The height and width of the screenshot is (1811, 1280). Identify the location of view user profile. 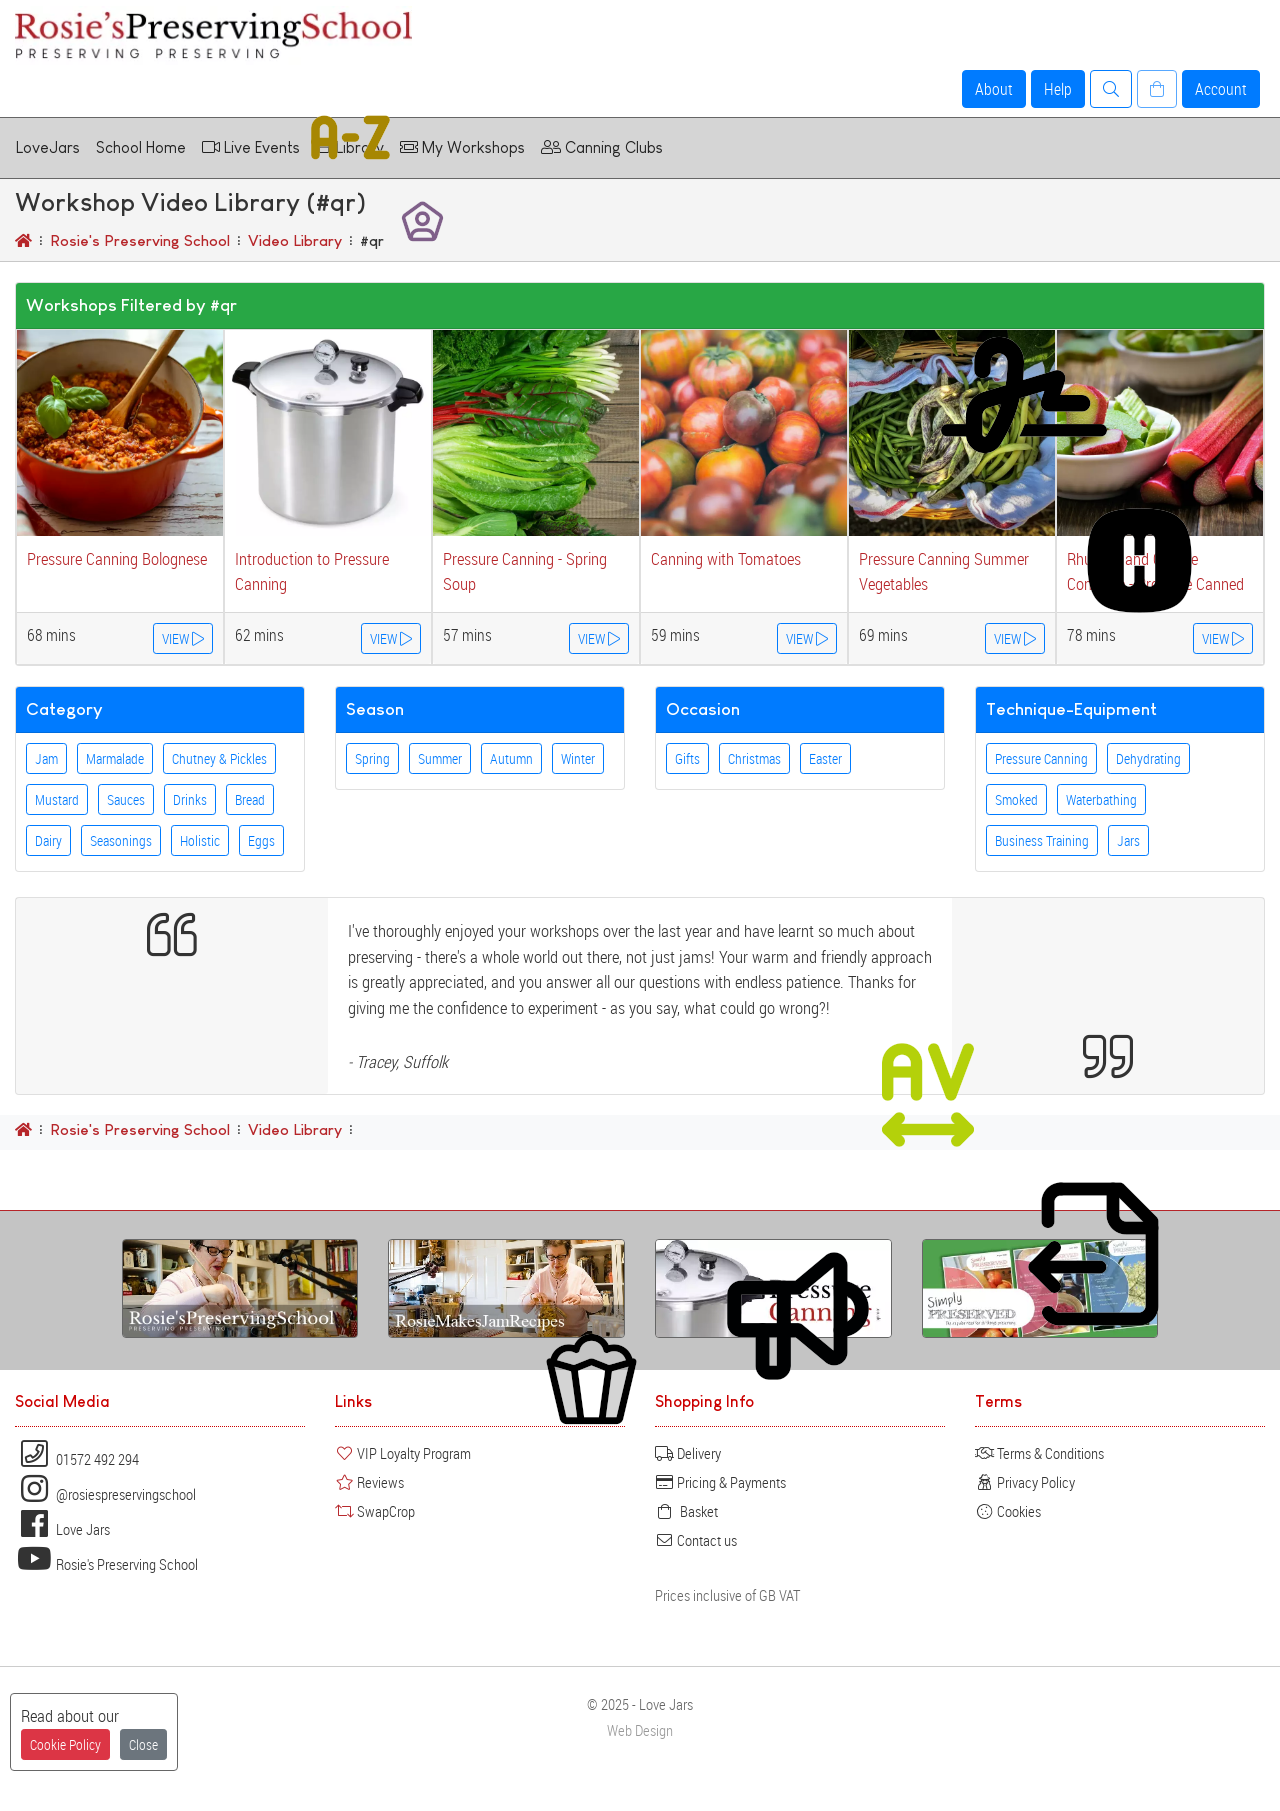
(422, 222).